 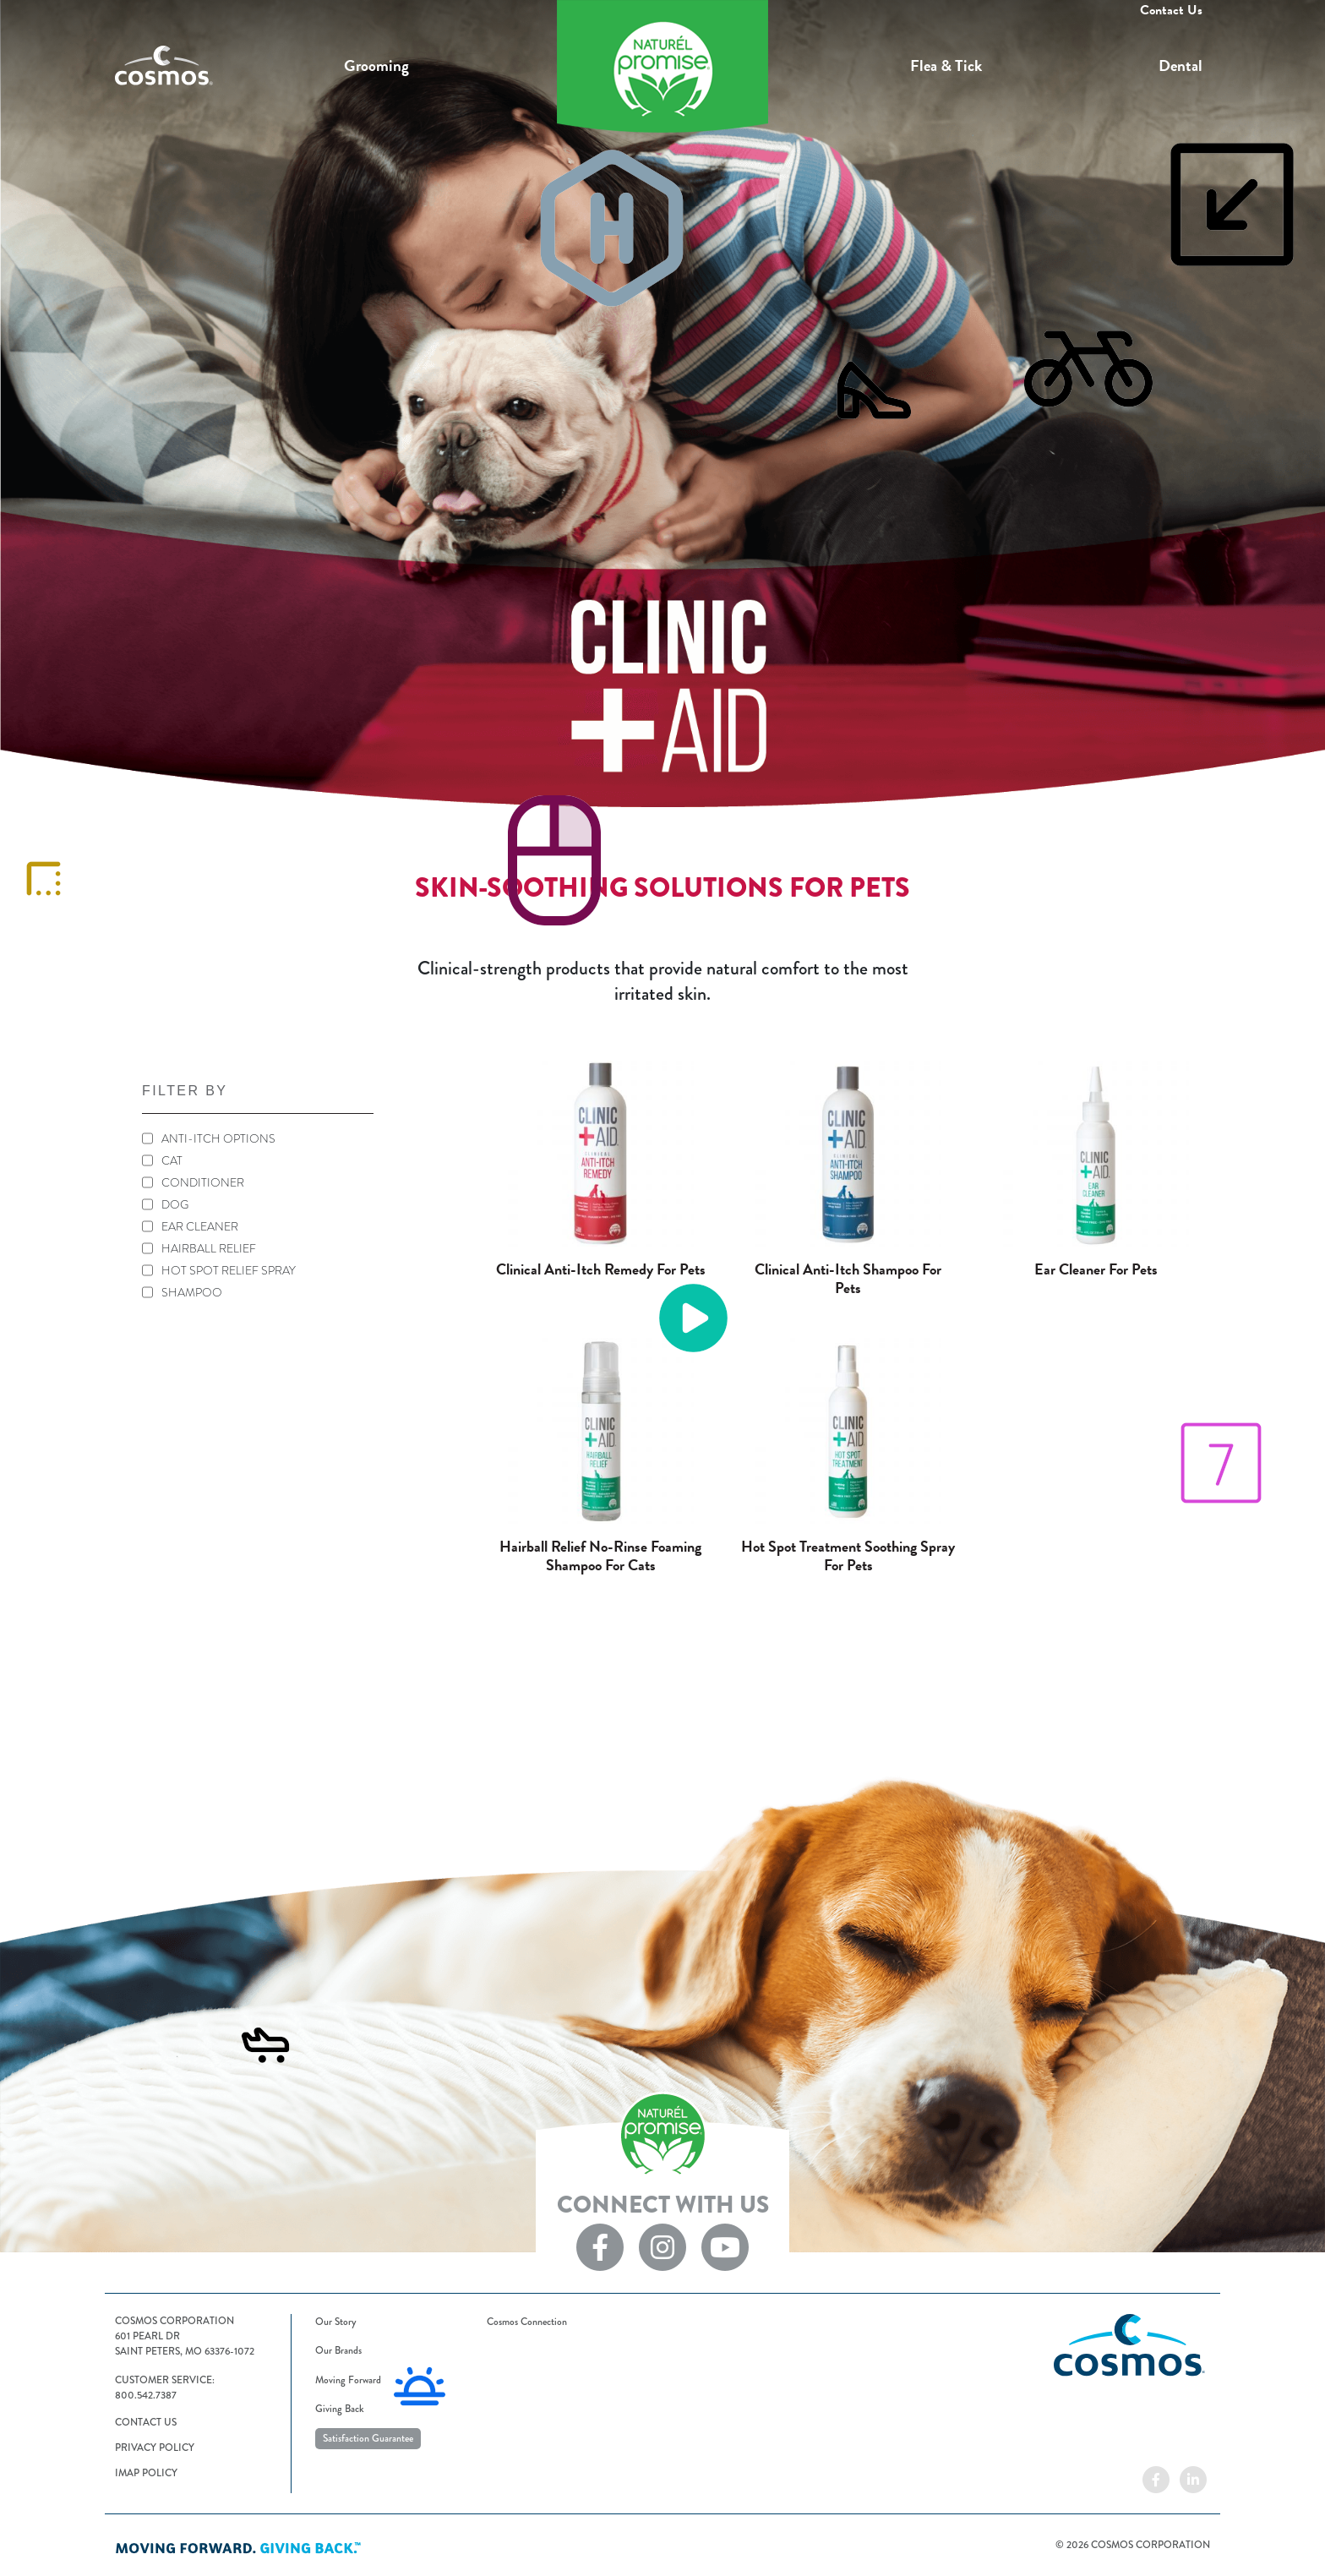 I want to click on play media or video content, so click(x=693, y=1318).